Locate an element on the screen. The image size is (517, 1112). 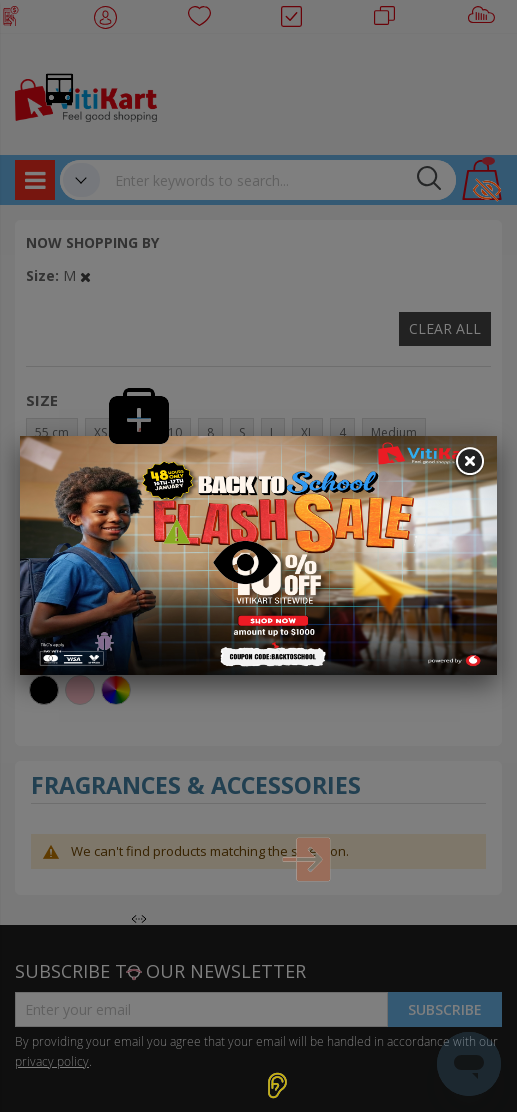
log in to your account is located at coordinates (306, 859).